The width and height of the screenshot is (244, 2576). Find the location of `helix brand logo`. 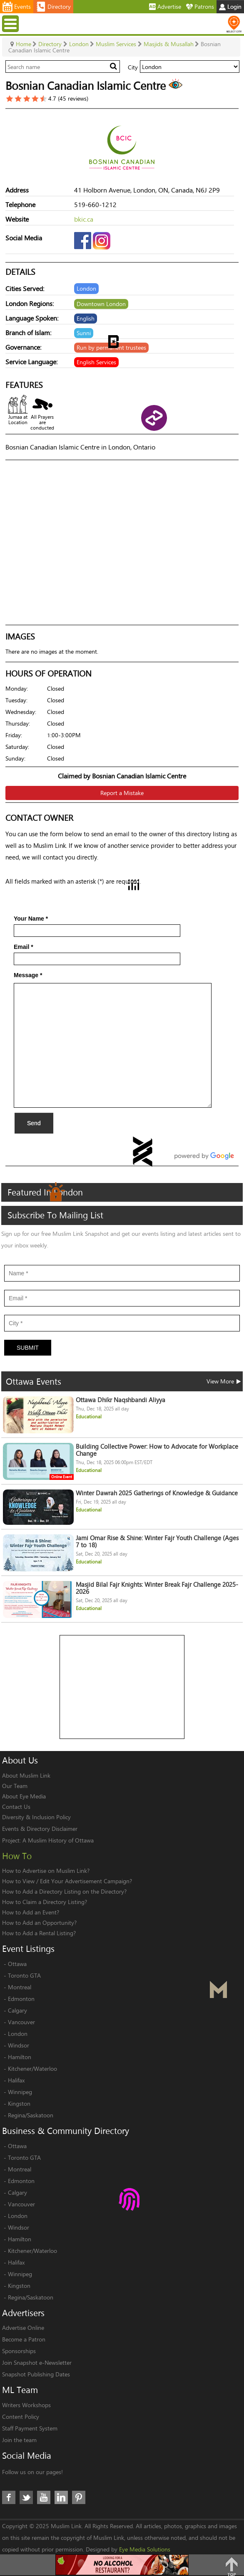

helix brand logo is located at coordinates (142, 1151).